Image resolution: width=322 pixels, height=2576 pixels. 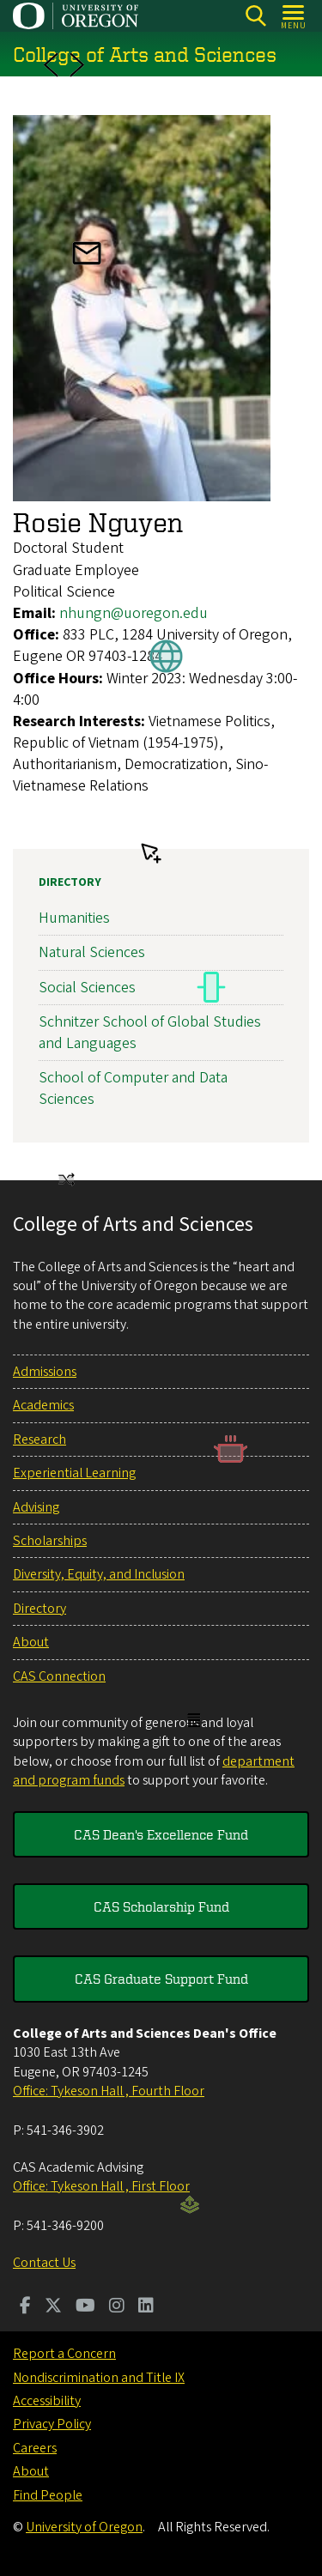 I want to click on access website or browse the internet, so click(x=166, y=656).